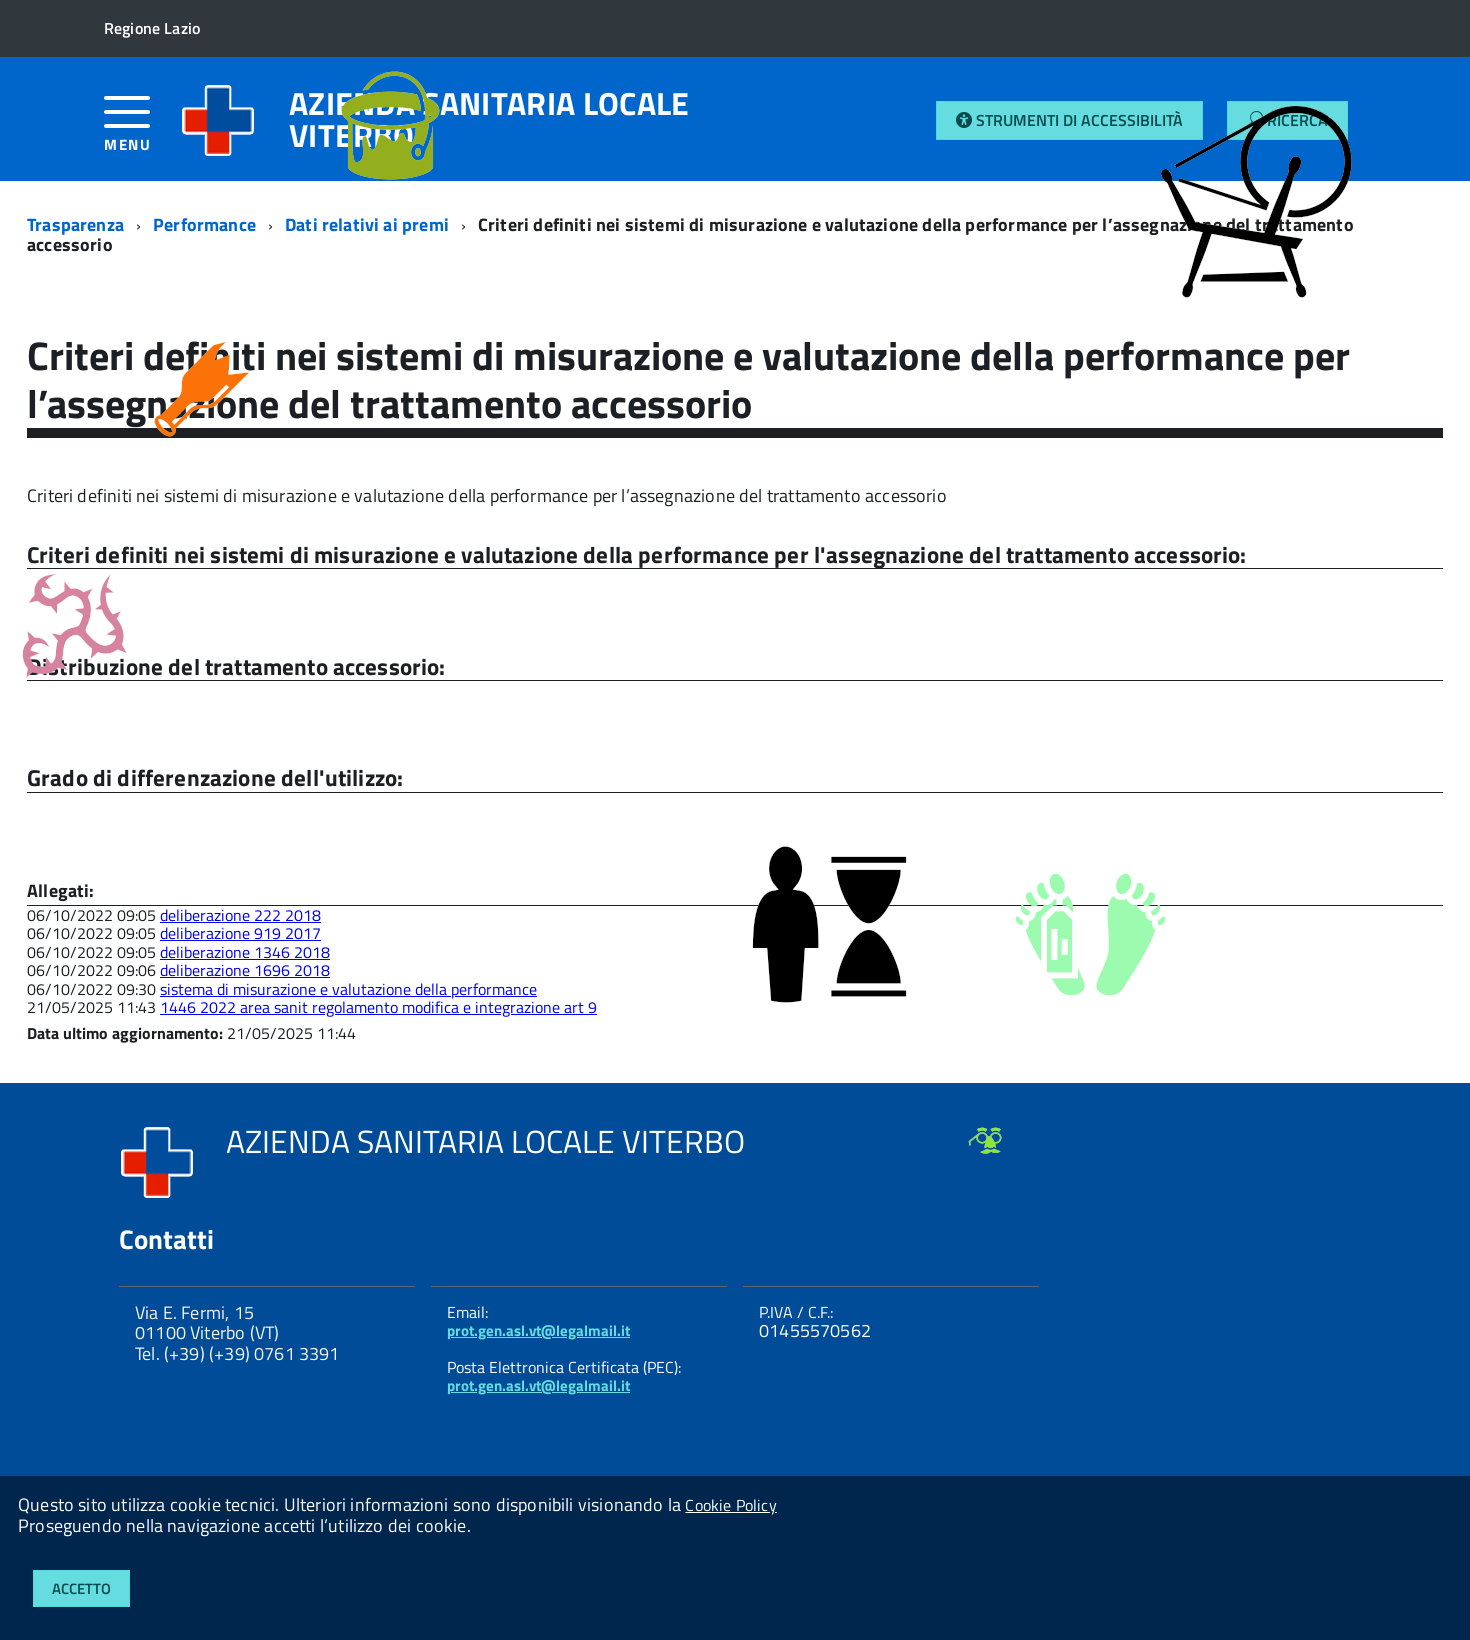 The image size is (1470, 1640). I want to click on select a thorny or cursed status effect, so click(73, 624).